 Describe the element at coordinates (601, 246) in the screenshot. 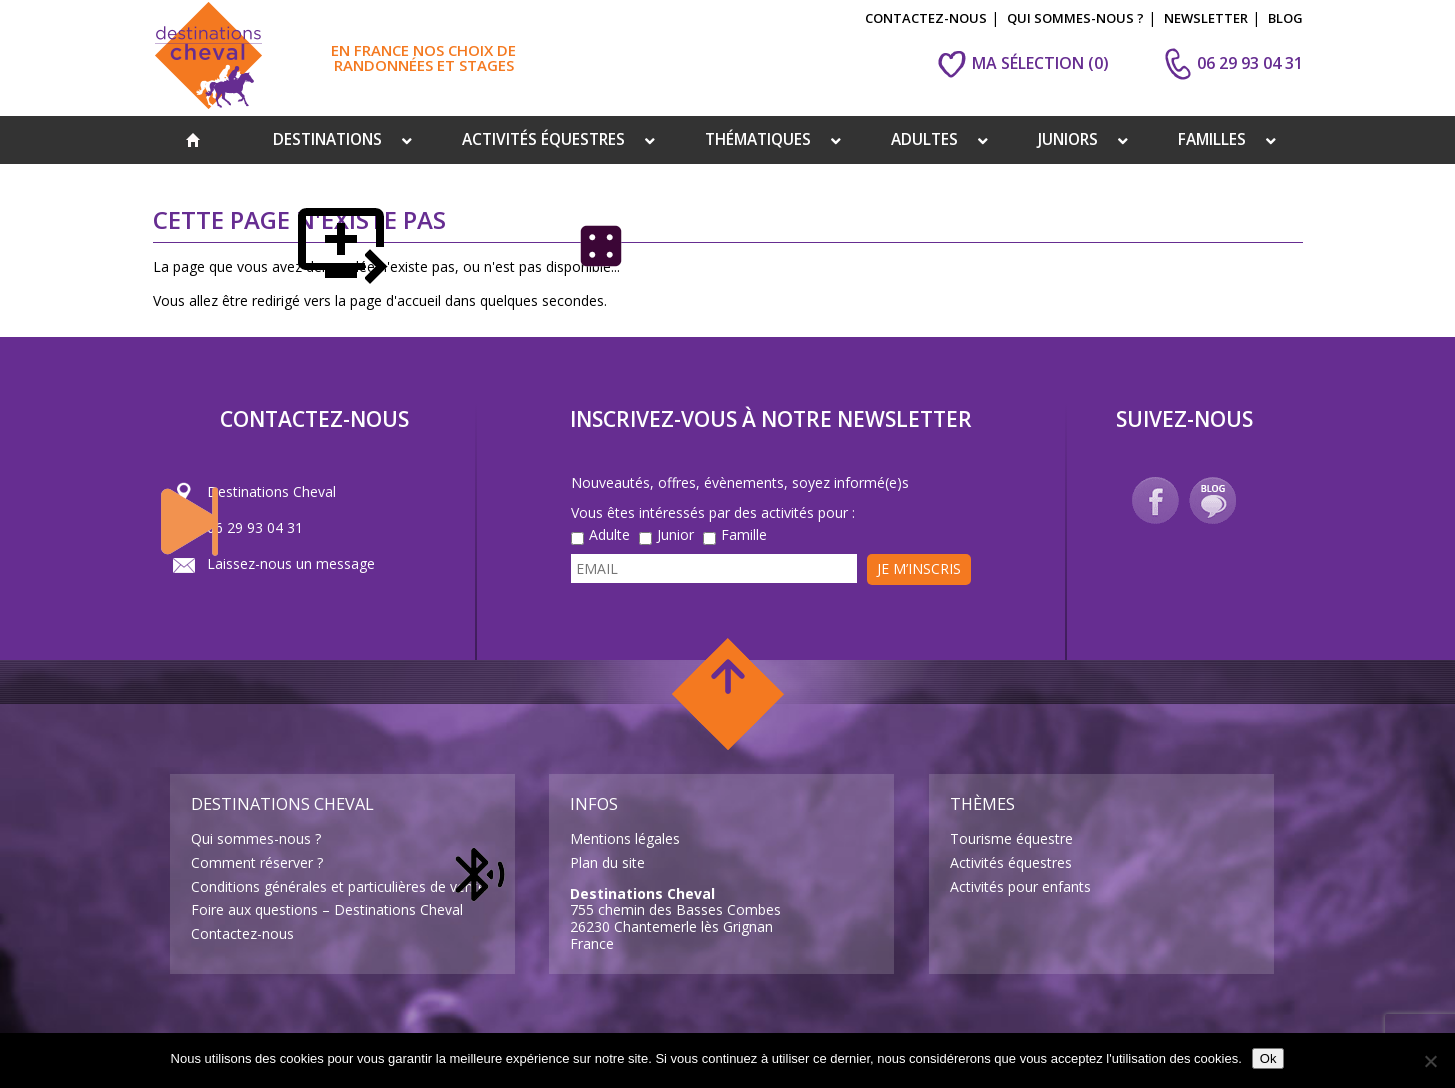

I see `roll or randomize a selection` at that location.